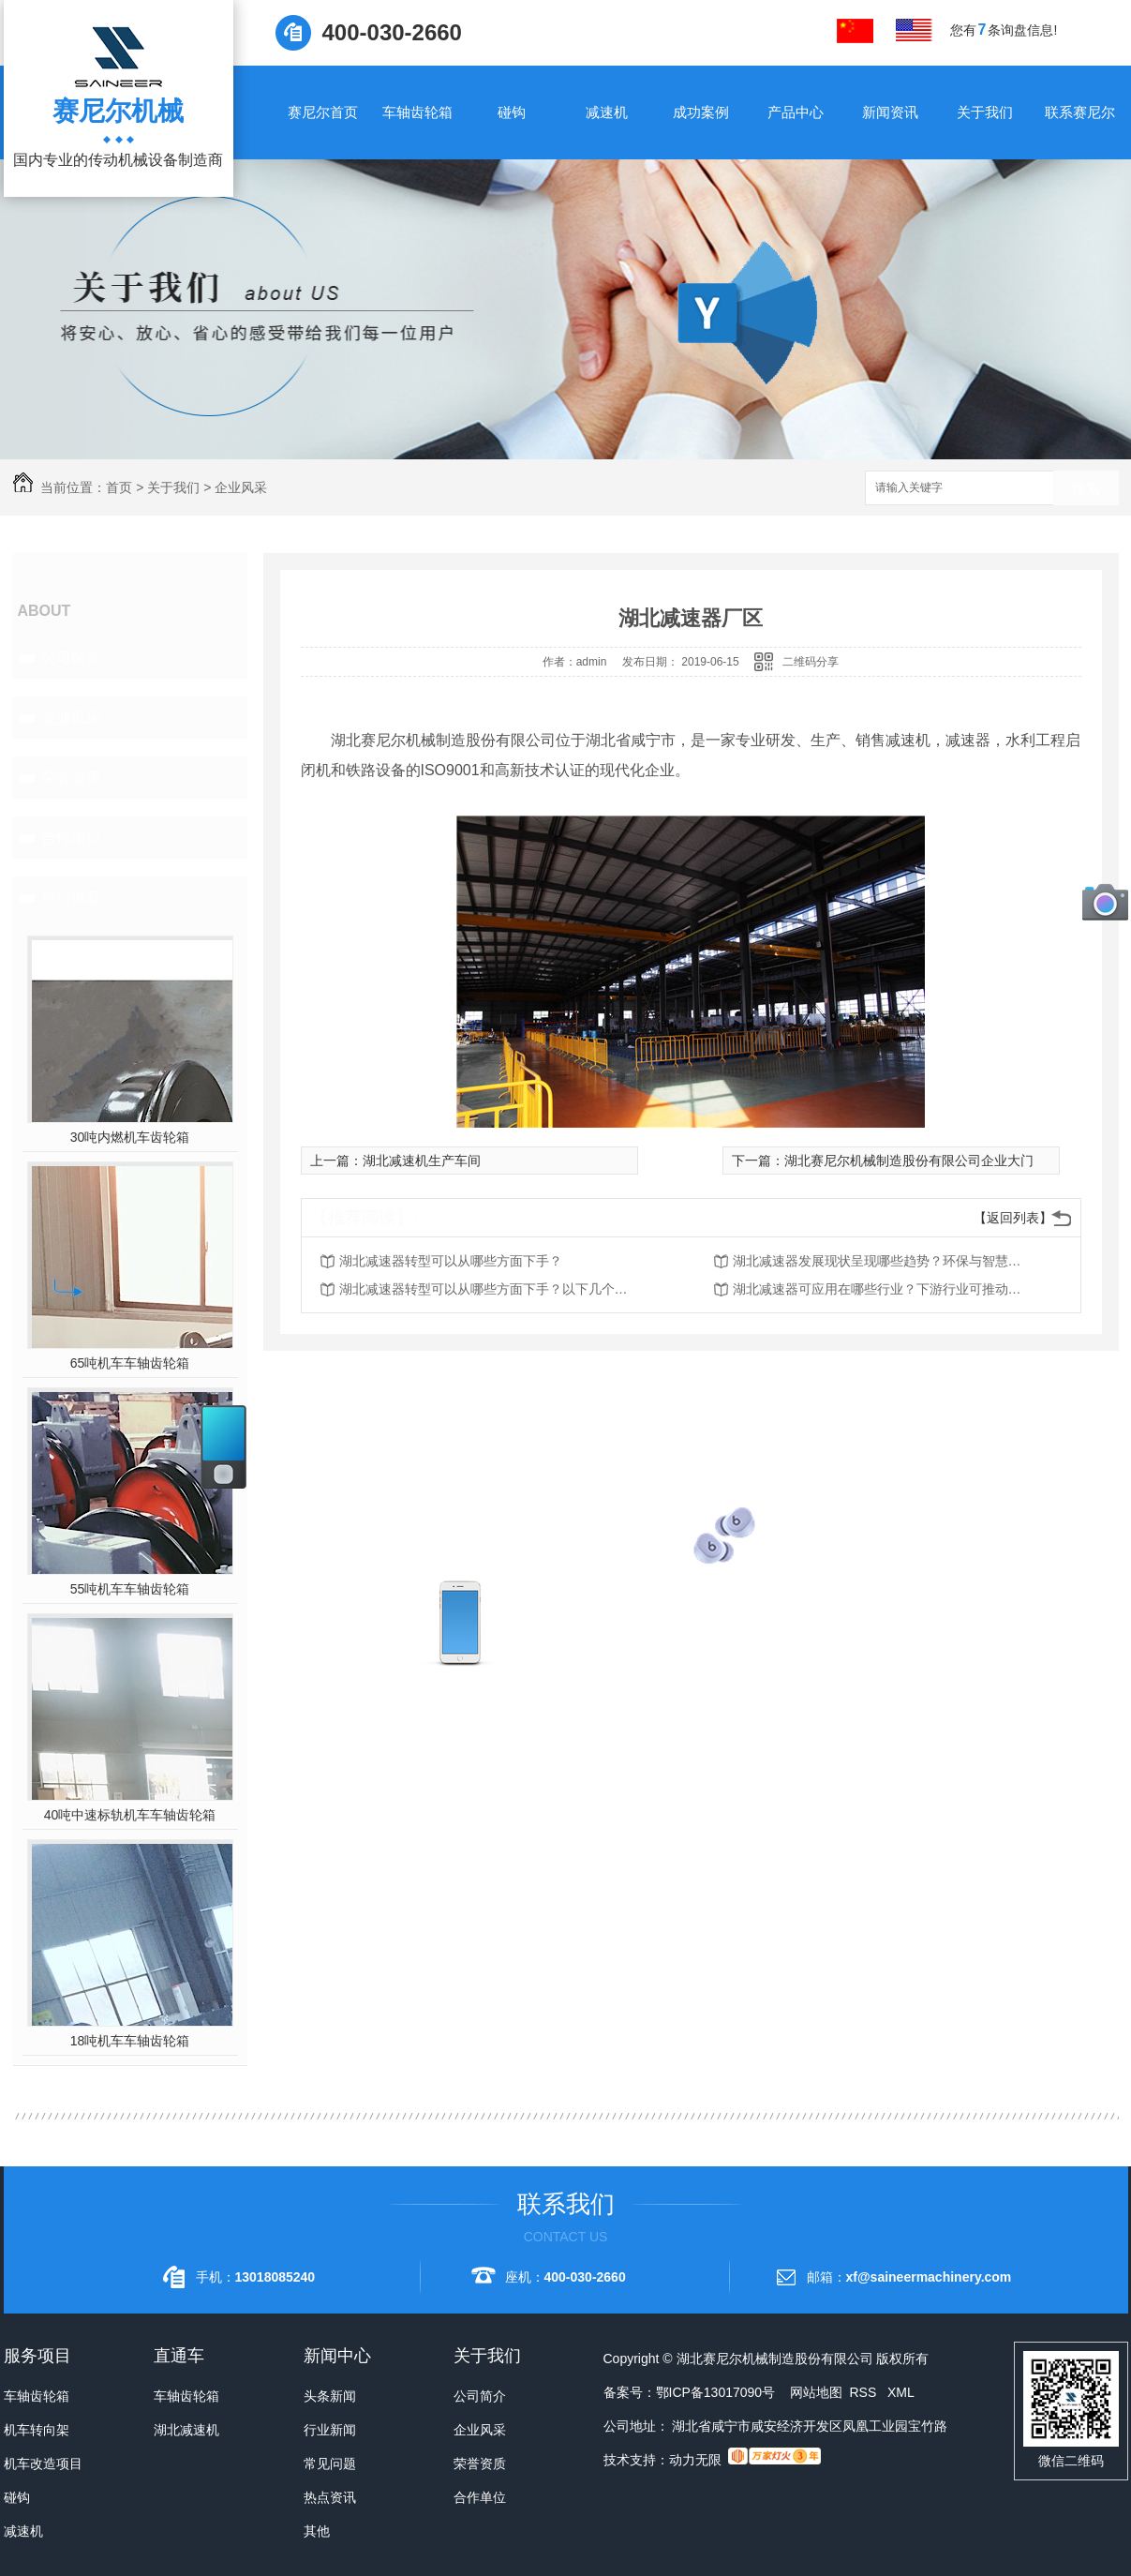 The height and width of the screenshot is (2576, 1131). I want to click on open Microsoft Yammer app, so click(748, 313).